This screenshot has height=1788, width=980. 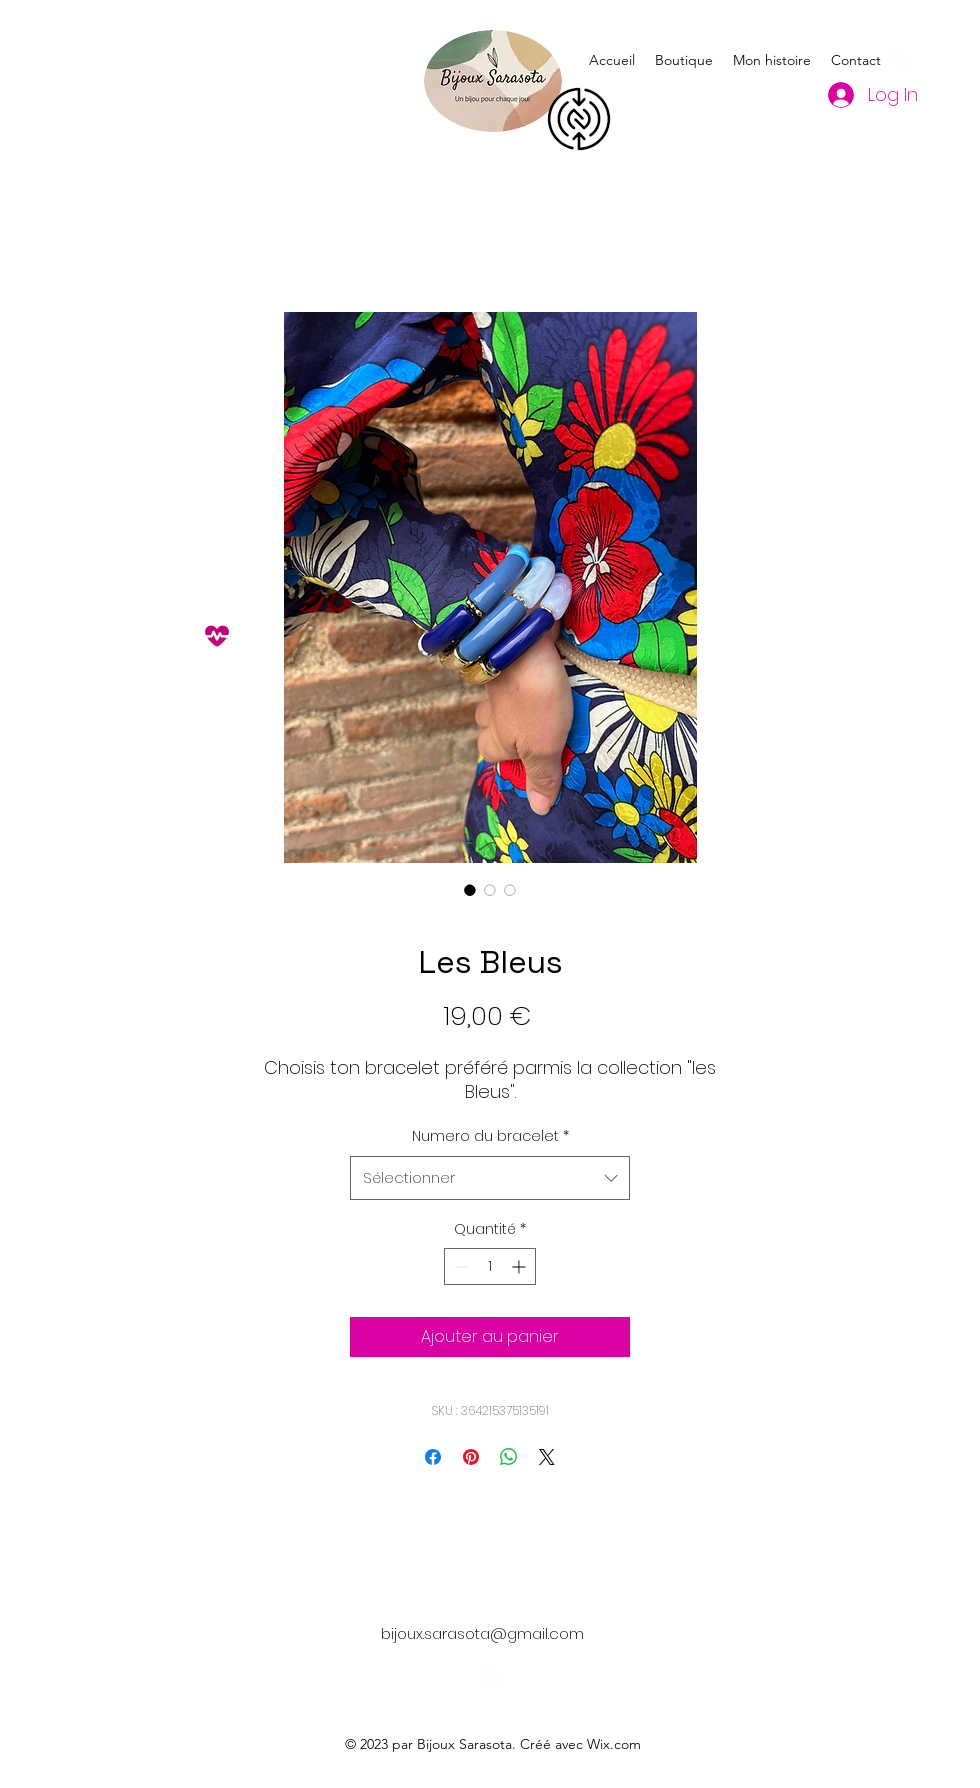 What do you see at coordinates (217, 636) in the screenshot?
I see `view health or fitness tracking data` at bounding box center [217, 636].